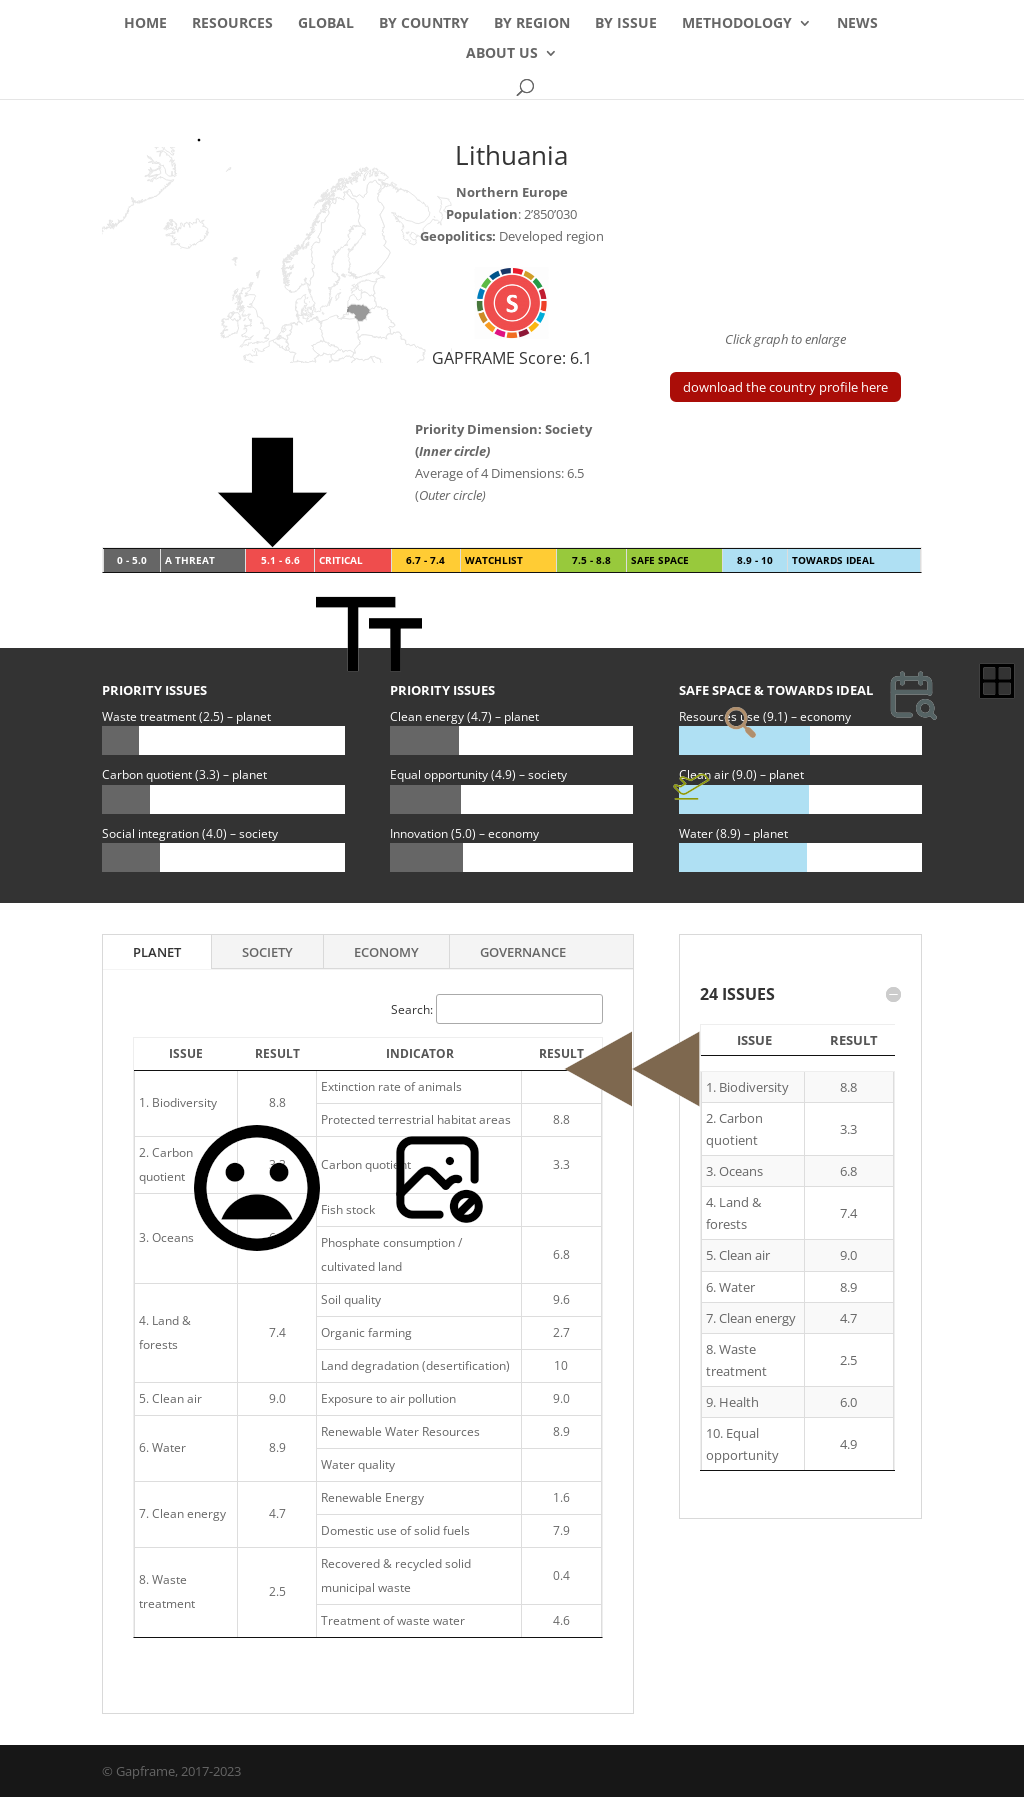  What do you see at coordinates (691, 785) in the screenshot?
I see `flight departure status` at bounding box center [691, 785].